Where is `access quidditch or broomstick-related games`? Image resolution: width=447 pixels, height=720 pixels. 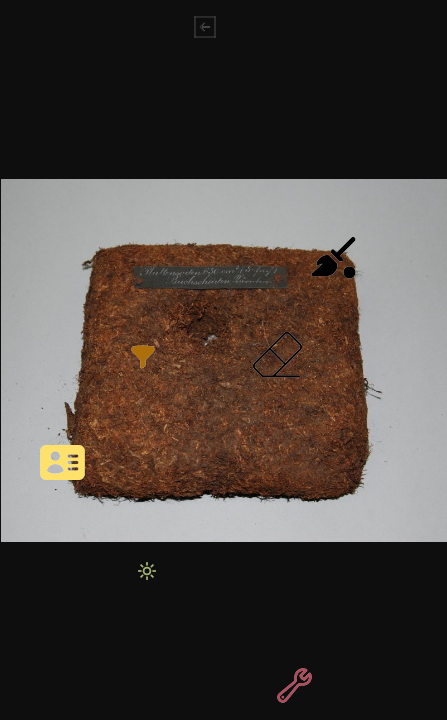 access quidditch or broomstick-related games is located at coordinates (333, 256).